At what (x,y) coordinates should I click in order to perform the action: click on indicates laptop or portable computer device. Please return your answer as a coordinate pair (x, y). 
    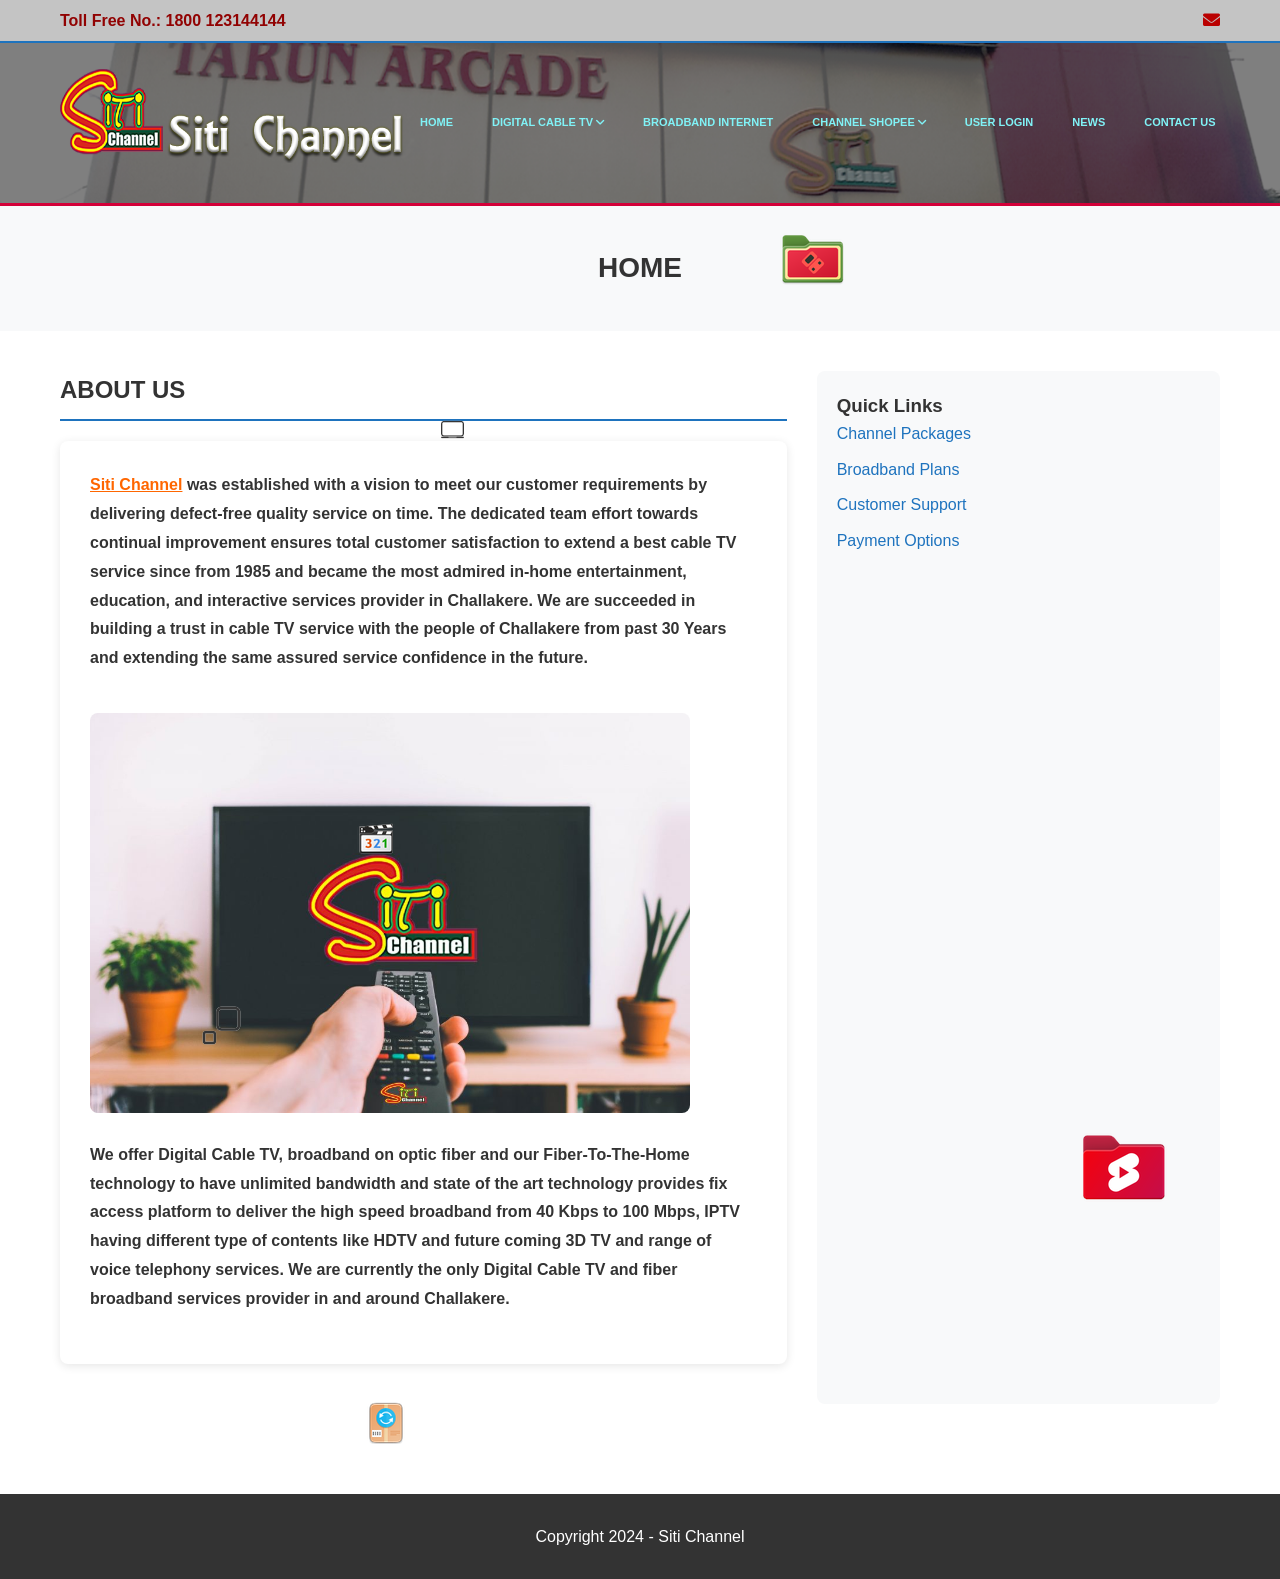
    Looking at the image, I should click on (452, 429).